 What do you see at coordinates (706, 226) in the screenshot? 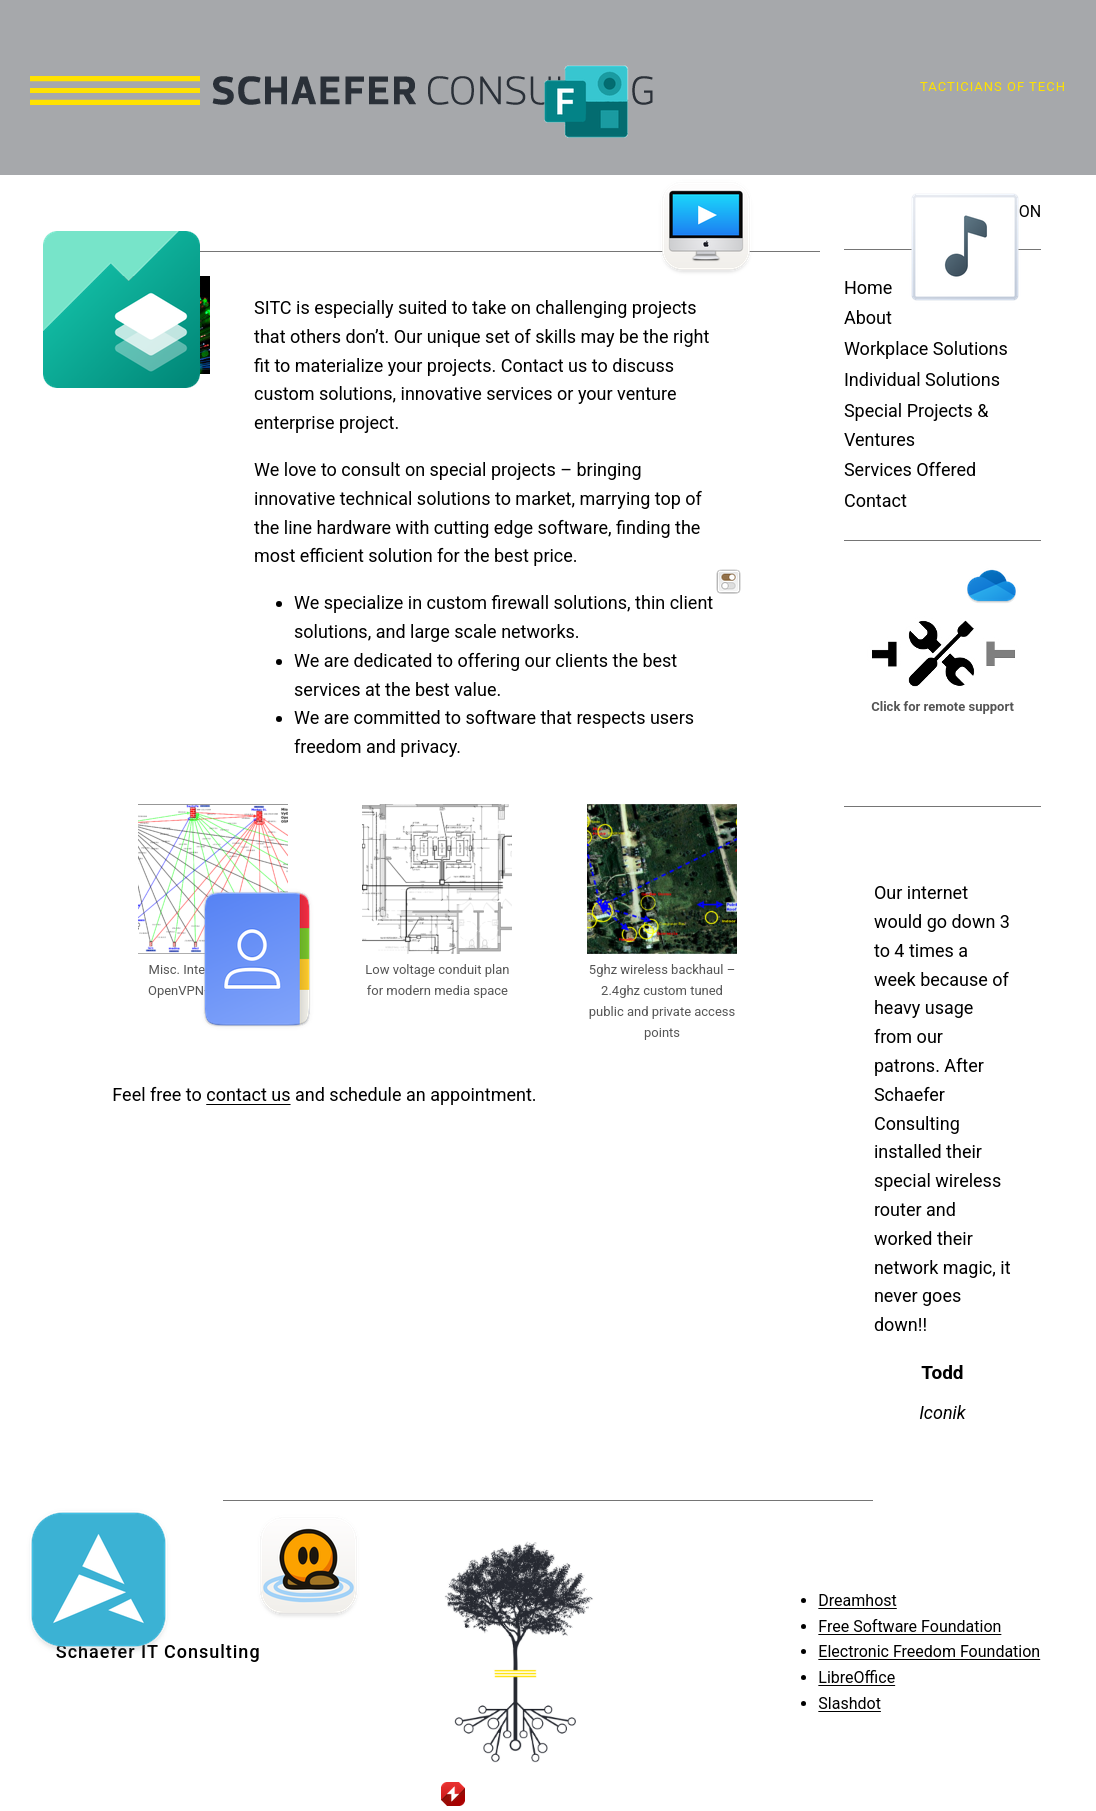
I see `open variety slideshow app` at bounding box center [706, 226].